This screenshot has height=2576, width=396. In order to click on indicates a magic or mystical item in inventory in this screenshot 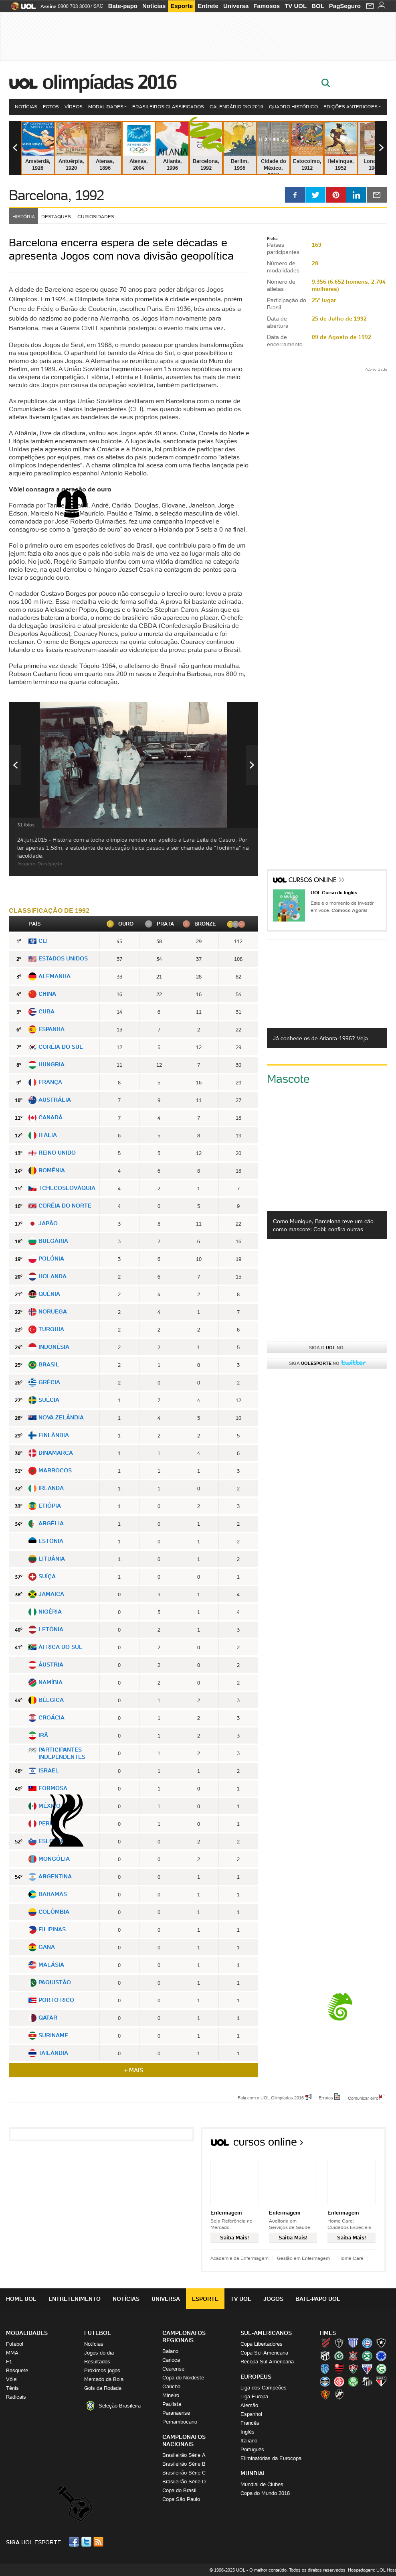, I will do `click(64, 1821)`.